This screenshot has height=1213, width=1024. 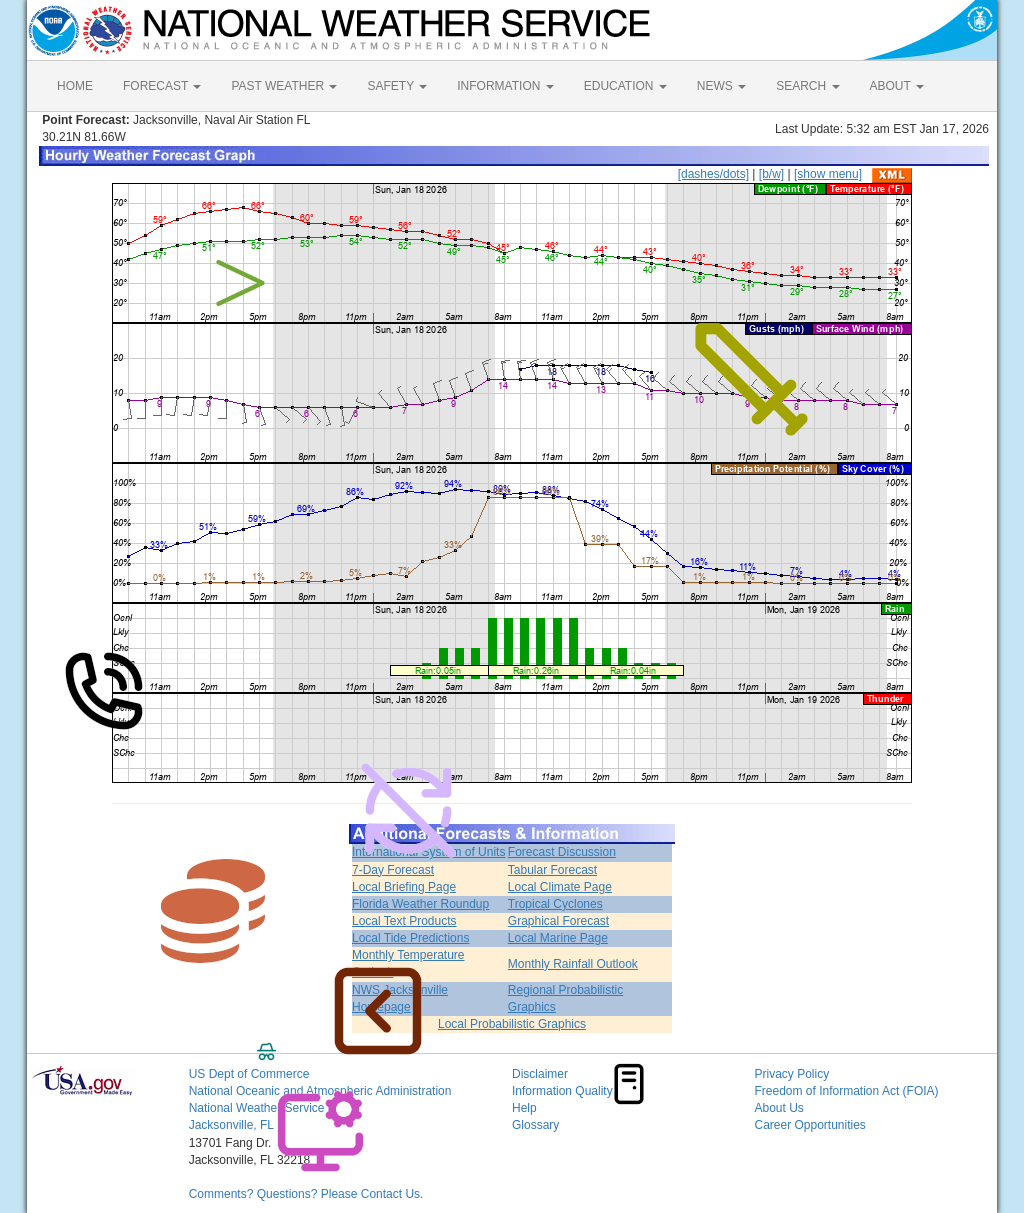 What do you see at coordinates (751, 379) in the screenshot?
I see `access weapons or combat features` at bounding box center [751, 379].